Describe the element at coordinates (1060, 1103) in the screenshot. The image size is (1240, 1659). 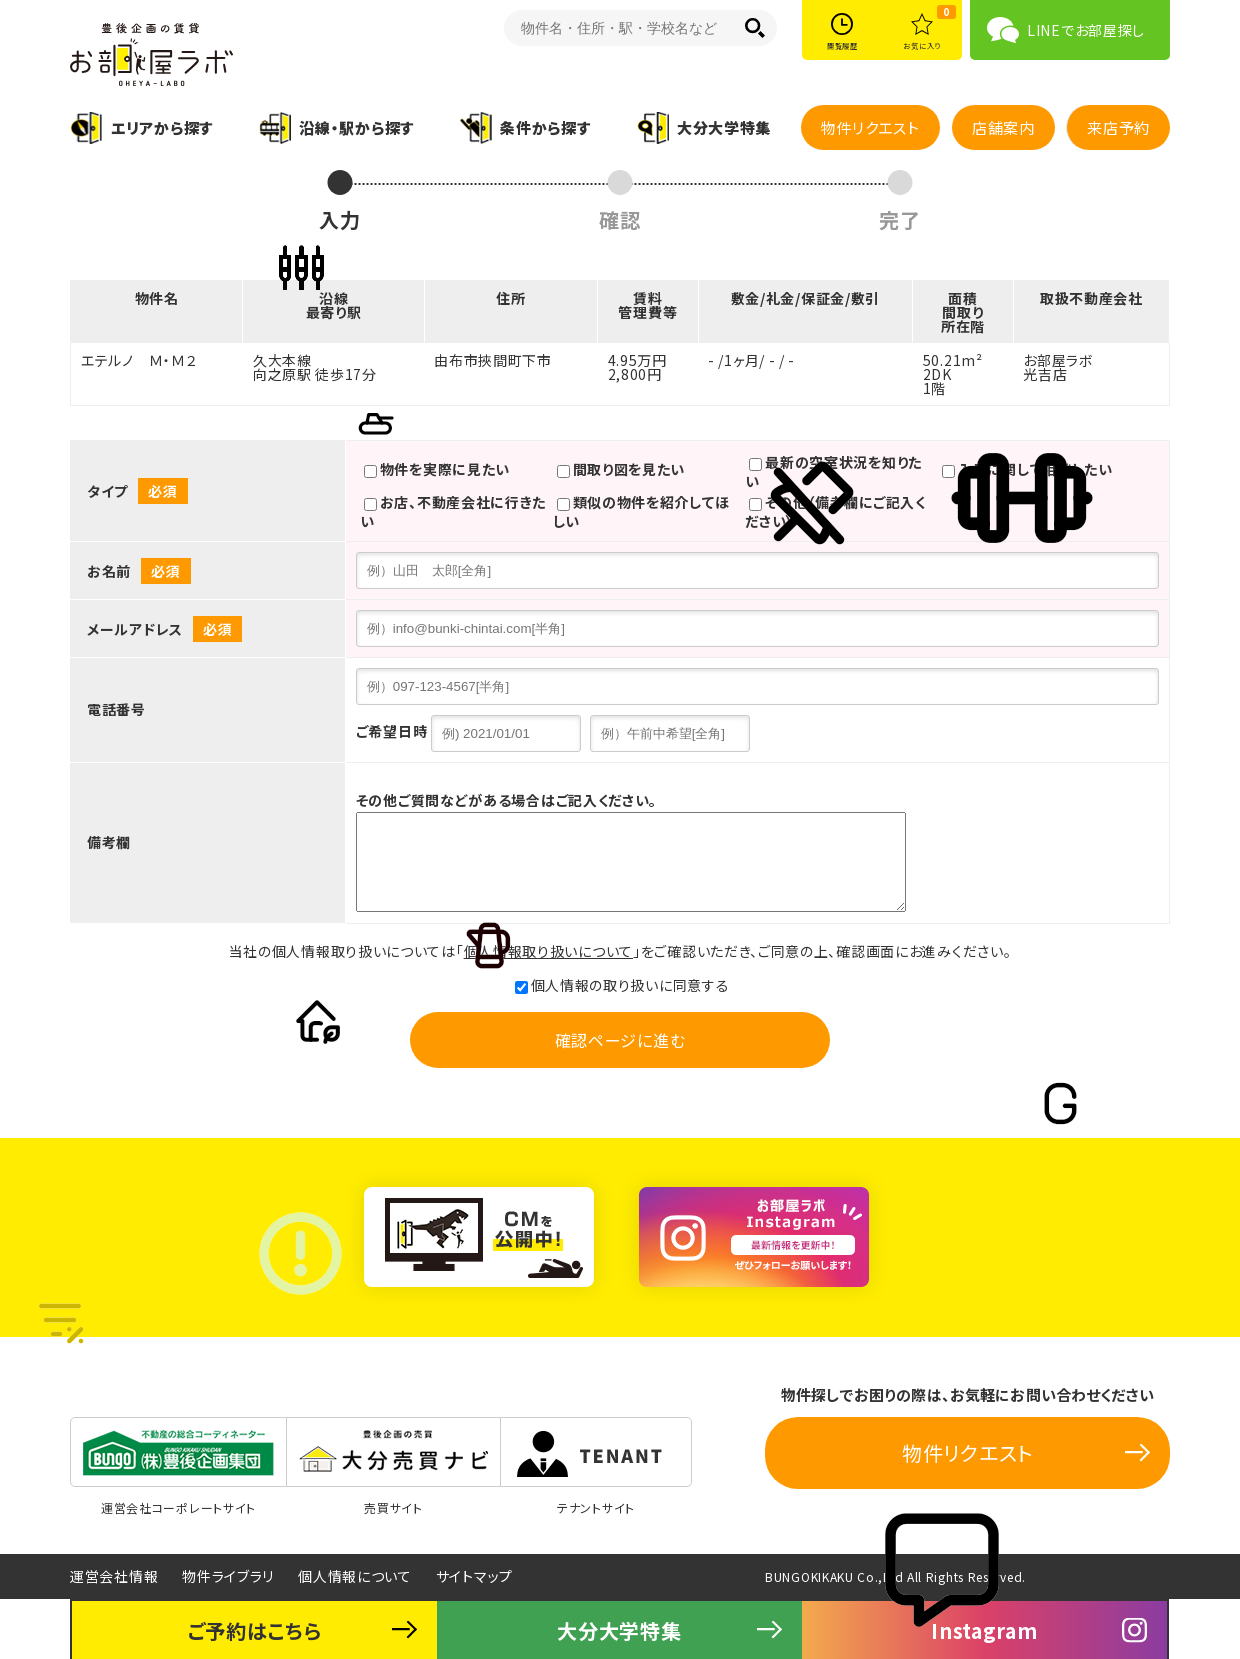
I see `represents the letter G in text or typography tools` at that location.